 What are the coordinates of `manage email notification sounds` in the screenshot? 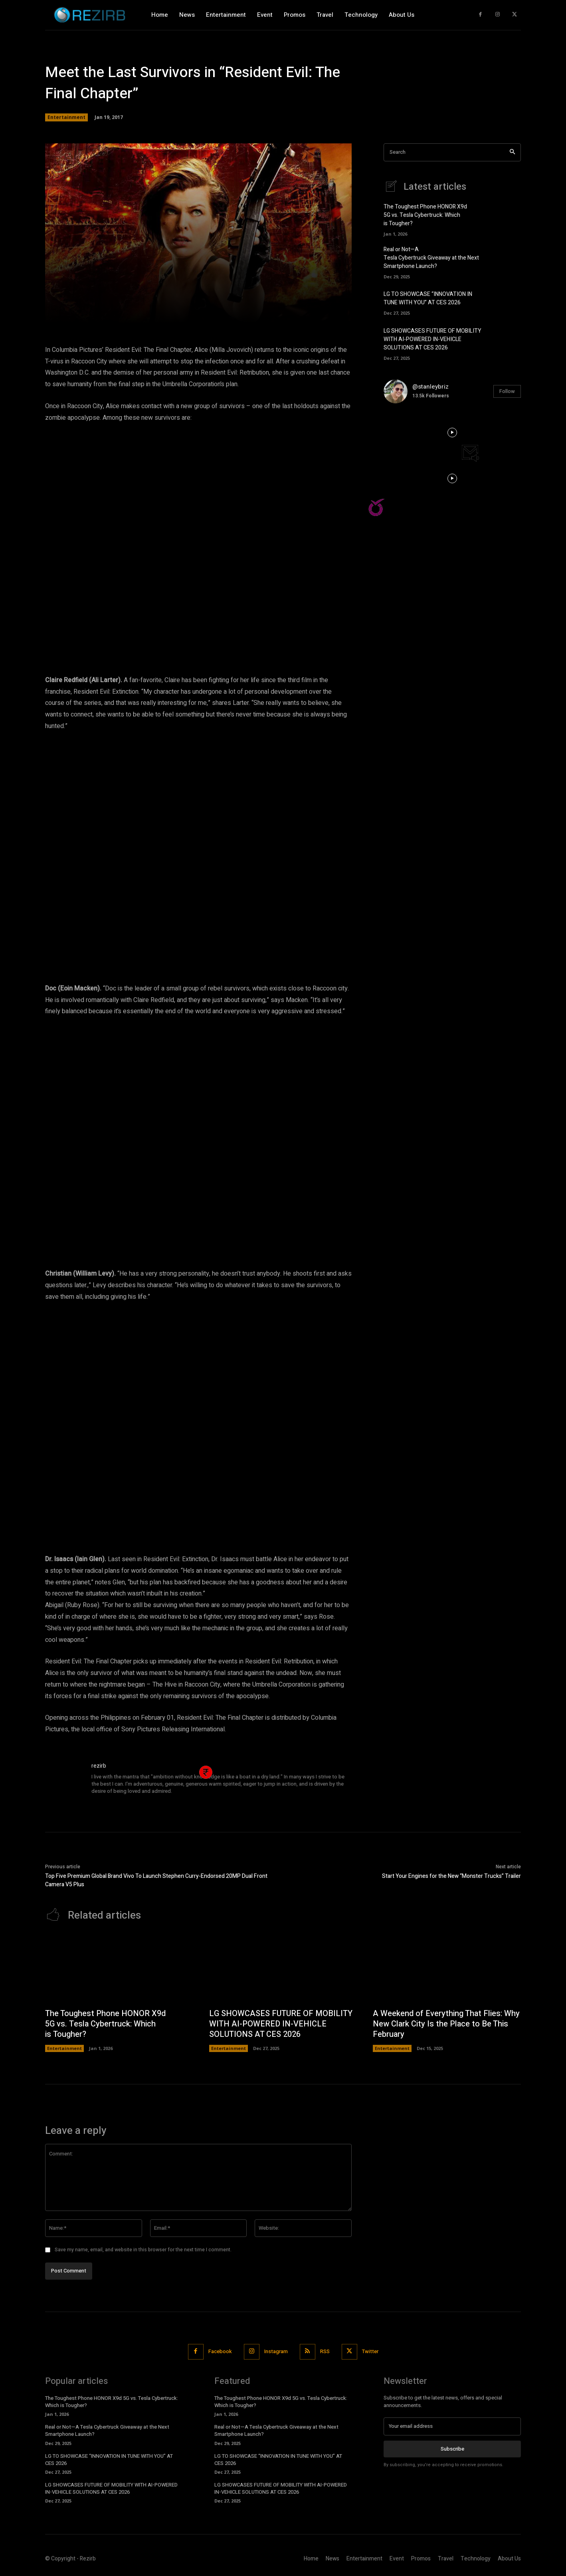 It's located at (470, 452).